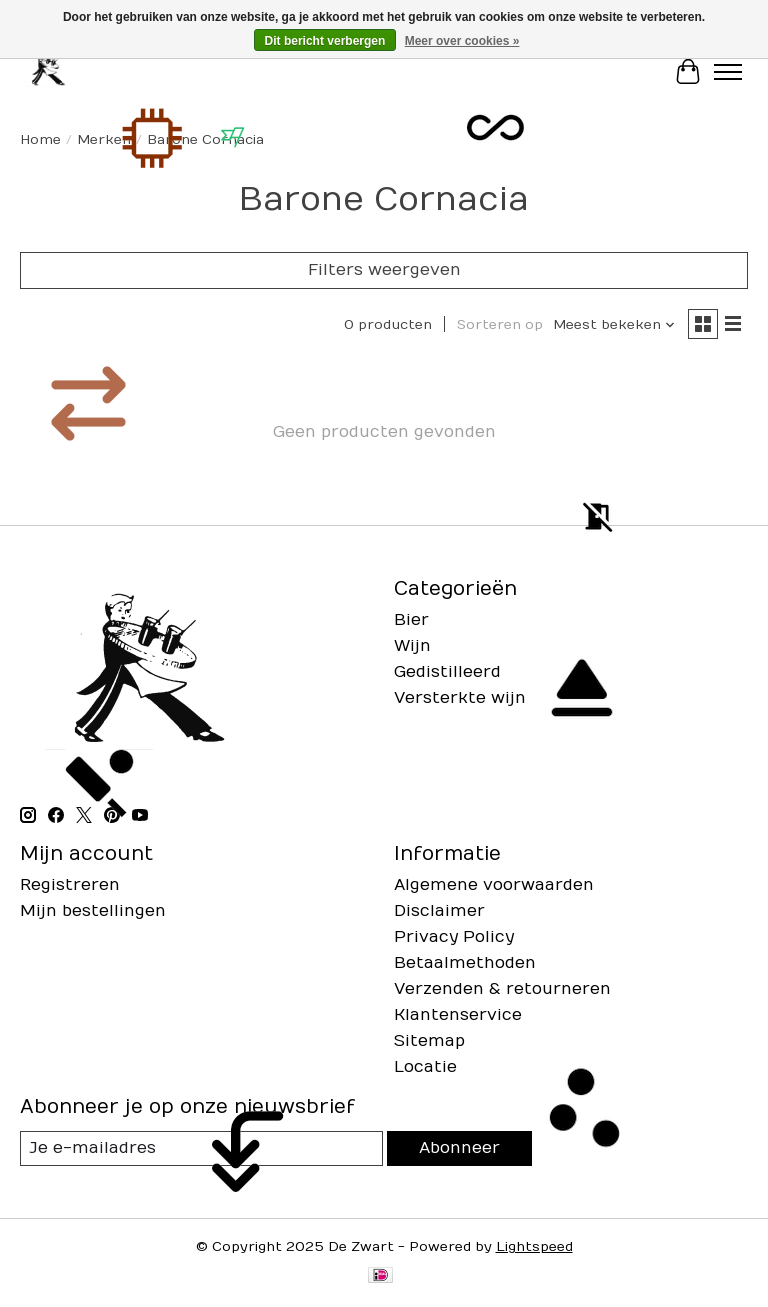  What do you see at coordinates (250, 1154) in the screenshot?
I see `go back and scroll down` at bounding box center [250, 1154].